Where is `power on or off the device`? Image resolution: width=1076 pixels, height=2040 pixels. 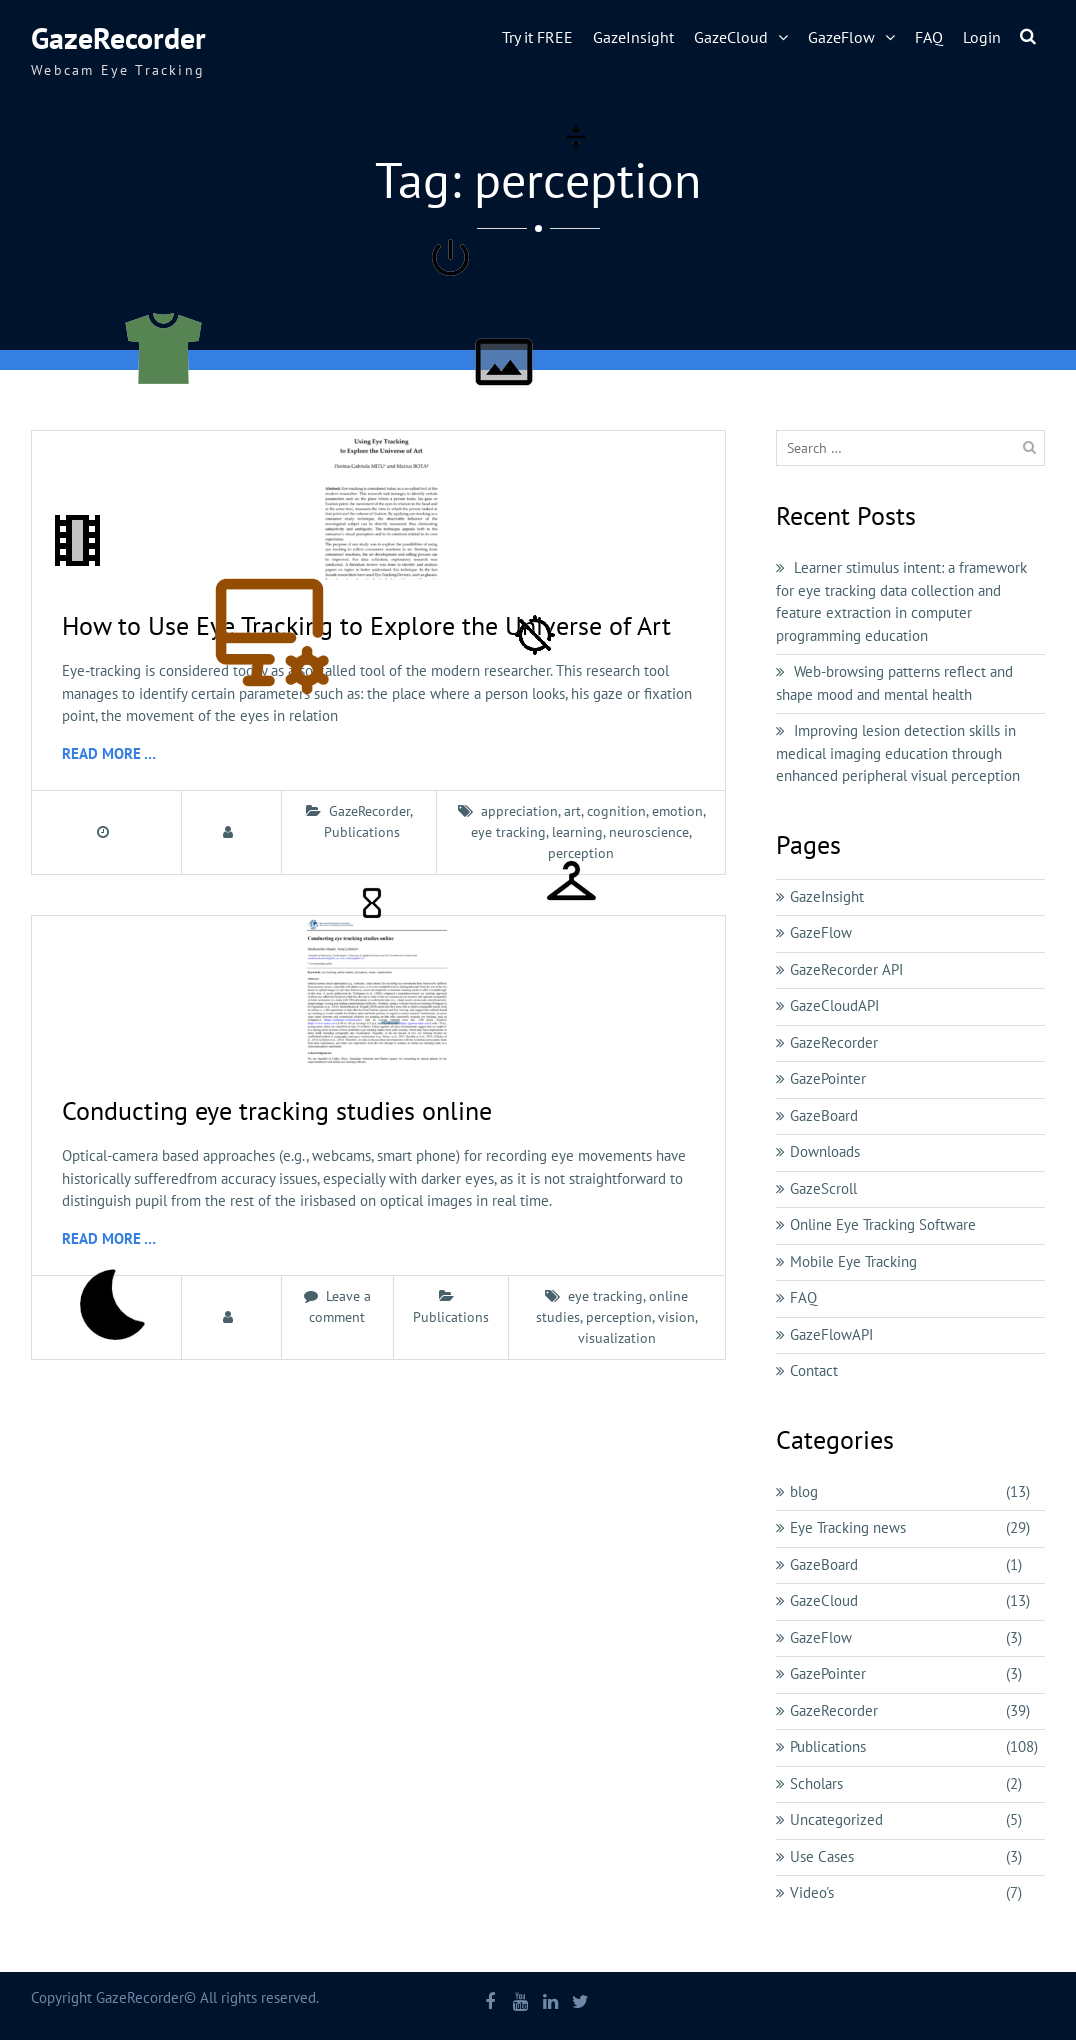 power on or off the device is located at coordinates (450, 257).